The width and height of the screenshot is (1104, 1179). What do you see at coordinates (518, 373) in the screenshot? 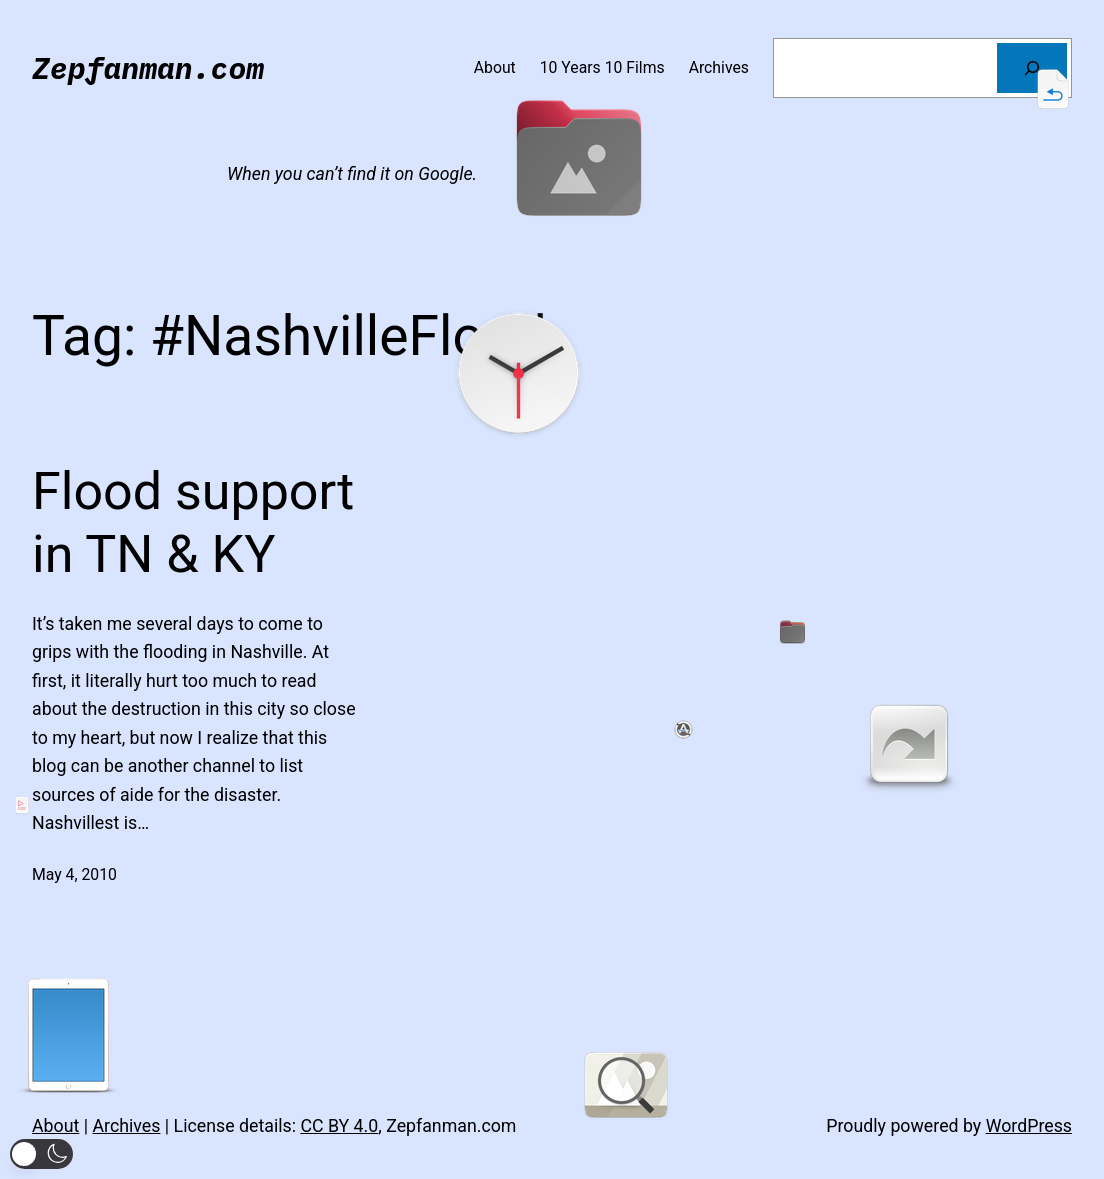
I see `open recently accessed documents` at bounding box center [518, 373].